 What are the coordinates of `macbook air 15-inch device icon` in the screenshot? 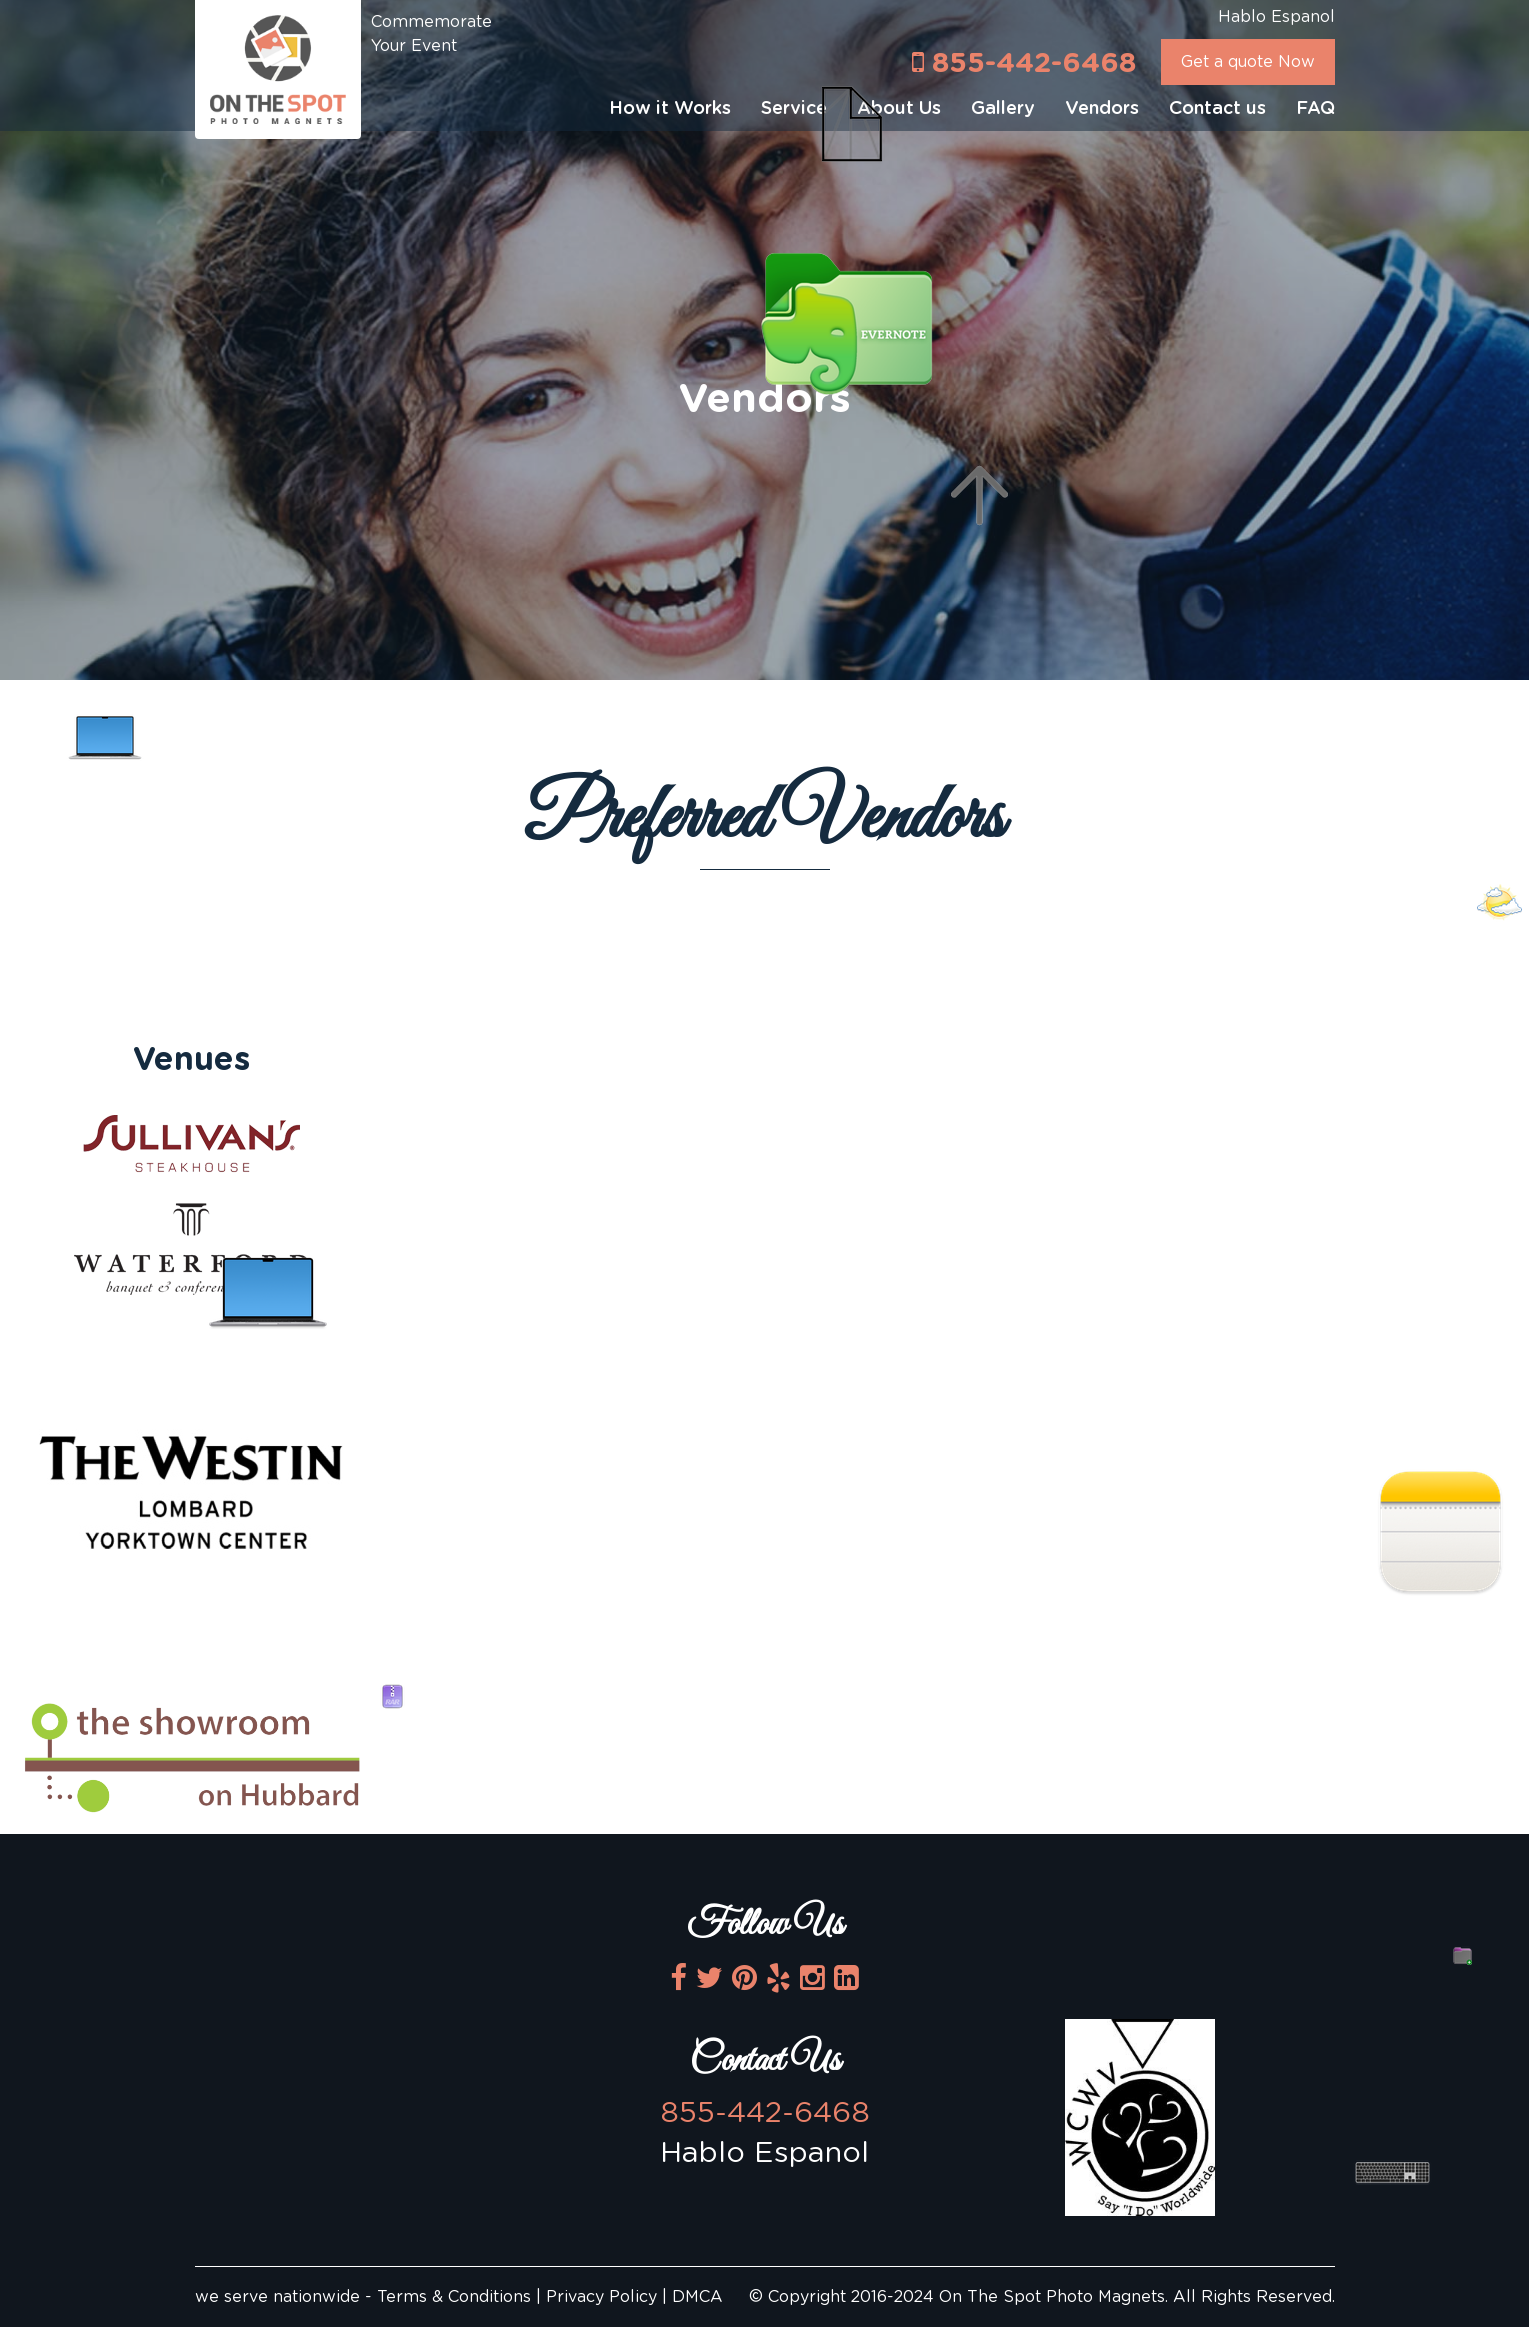 It's located at (105, 734).